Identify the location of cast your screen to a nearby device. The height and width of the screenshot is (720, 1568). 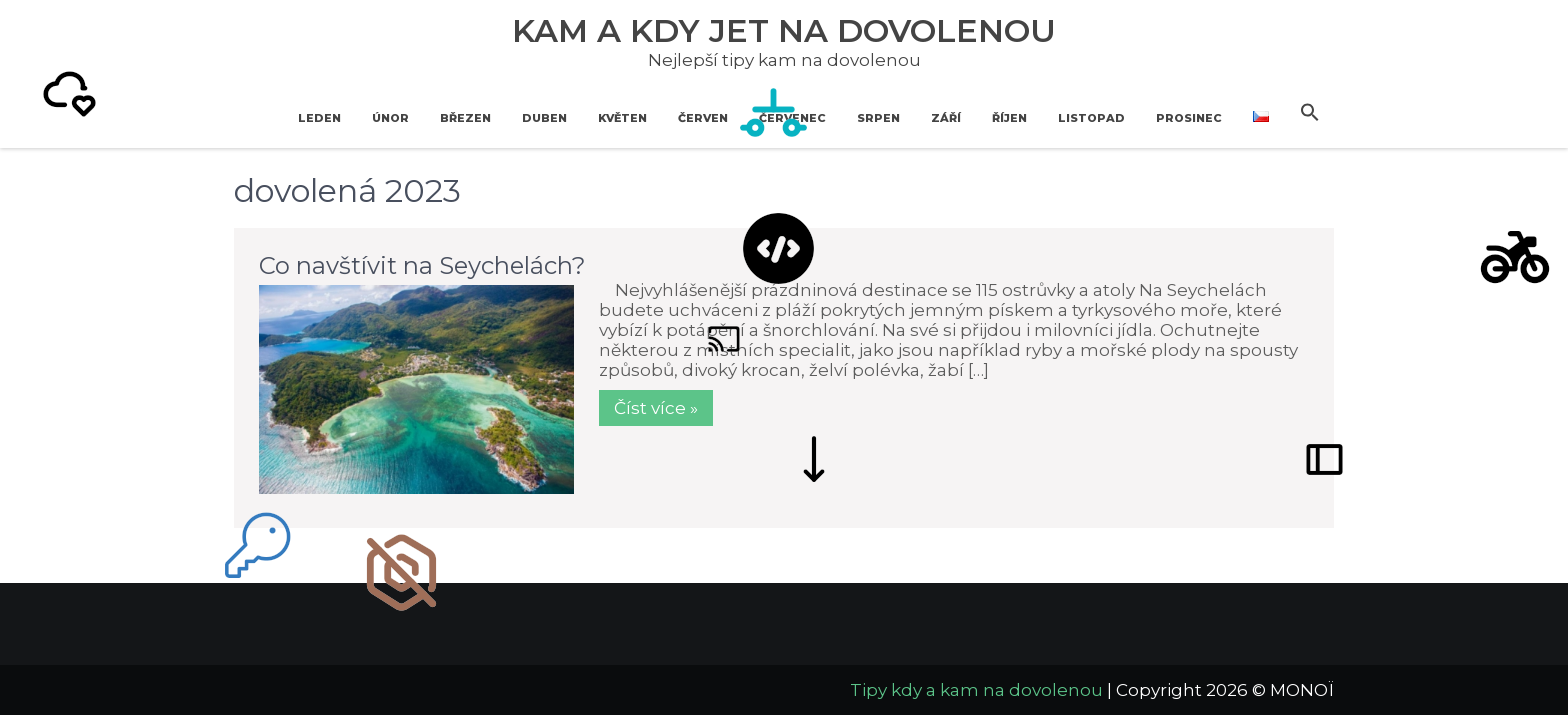
(724, 339).